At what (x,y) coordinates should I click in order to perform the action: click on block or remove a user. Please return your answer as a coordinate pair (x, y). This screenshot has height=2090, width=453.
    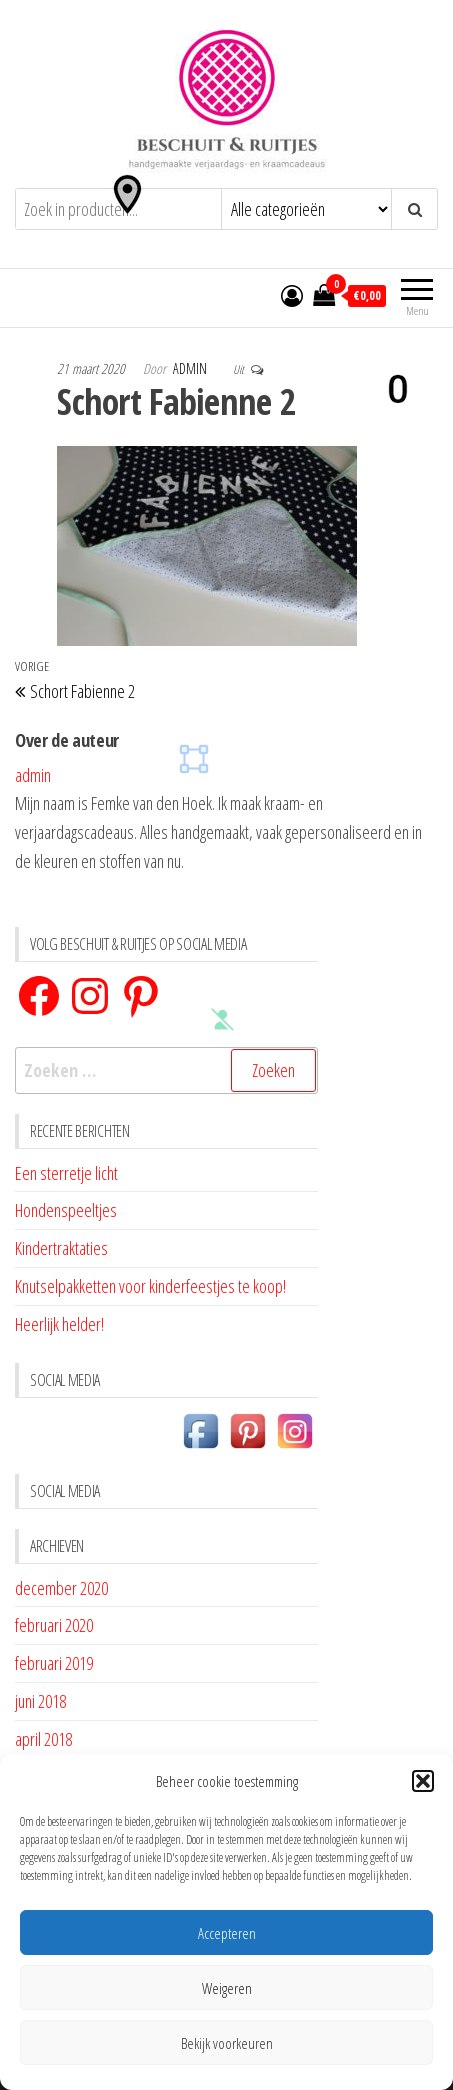
    Looking at the image, I should click on (222, 1019).